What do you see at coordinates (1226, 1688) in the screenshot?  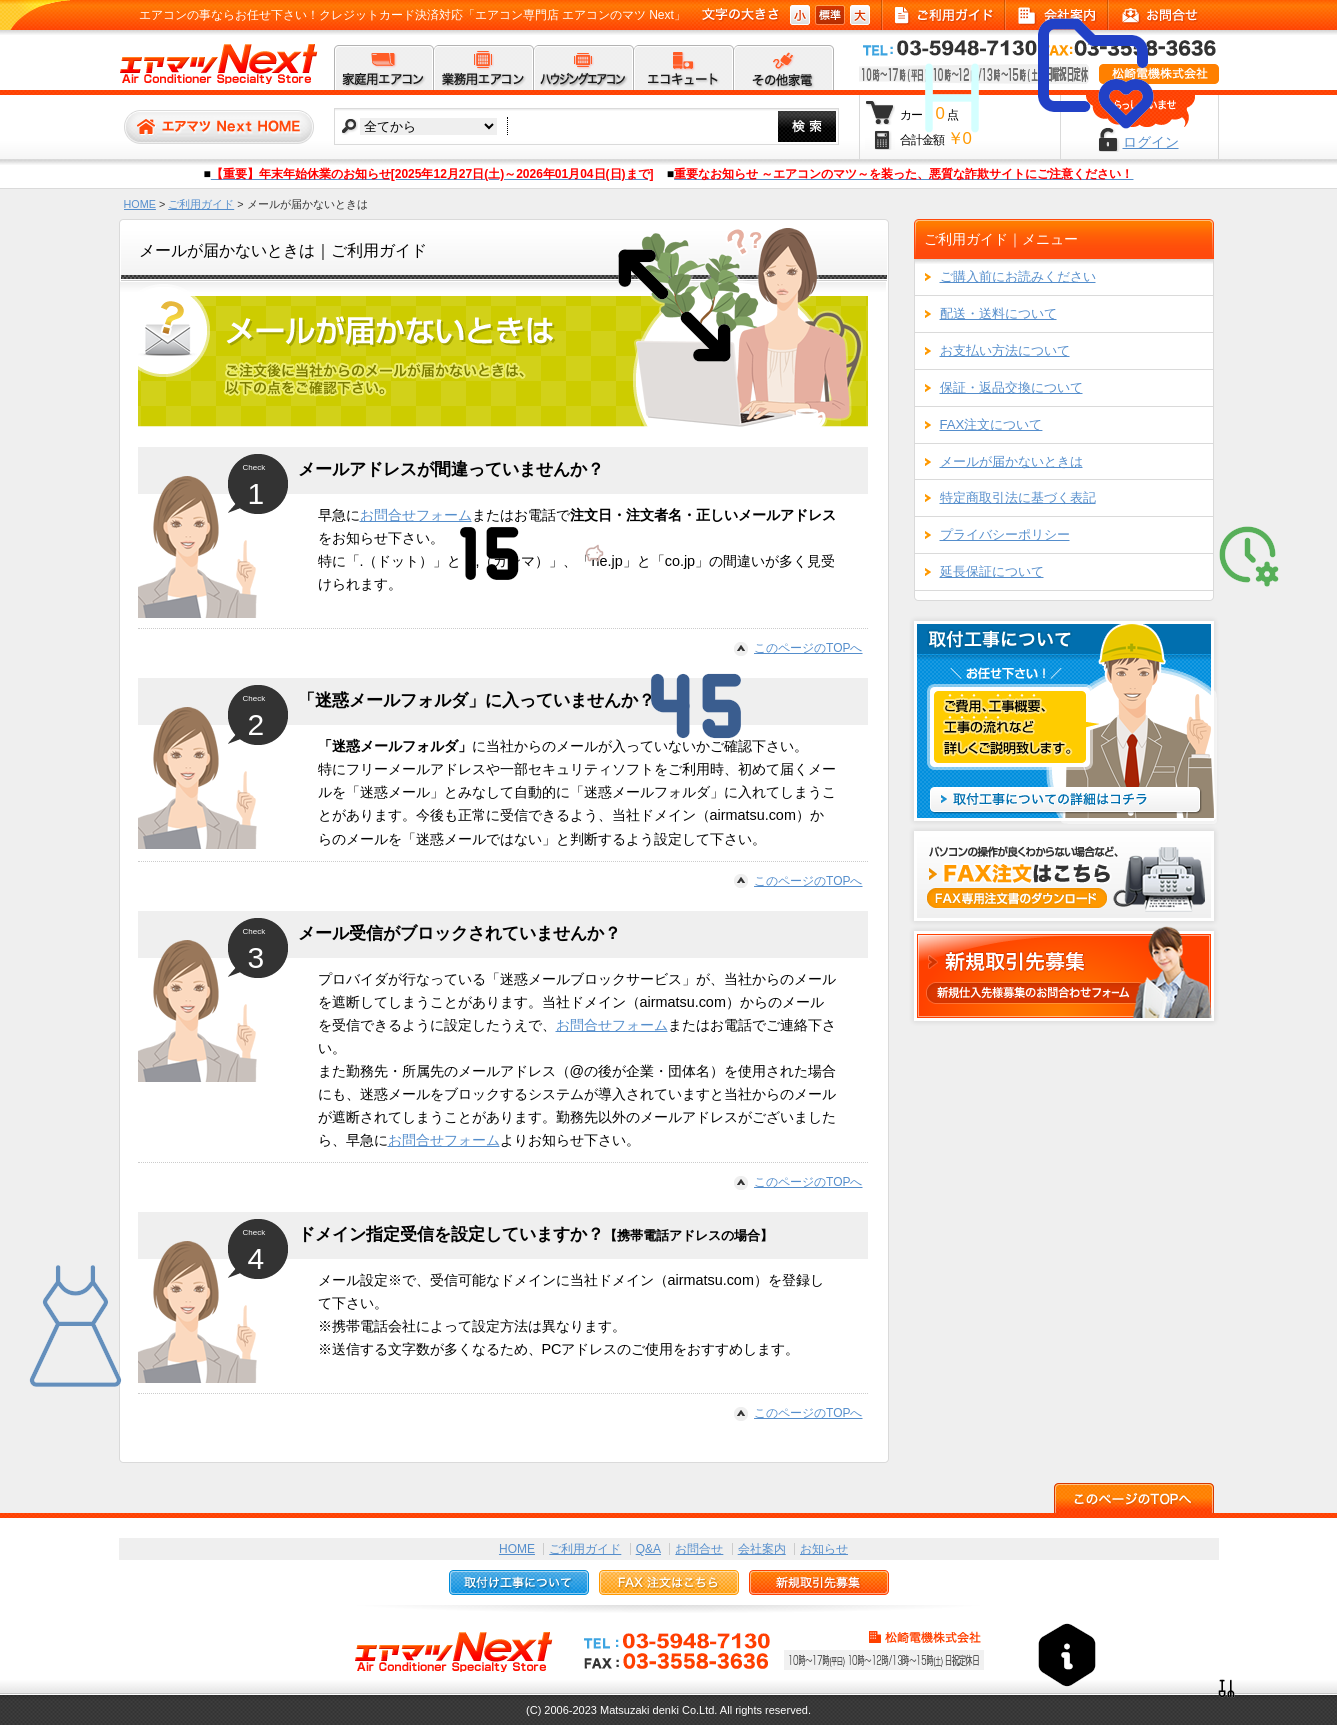 I see `access gardening or landscaping tools` at bounding box center [1226, 1688].